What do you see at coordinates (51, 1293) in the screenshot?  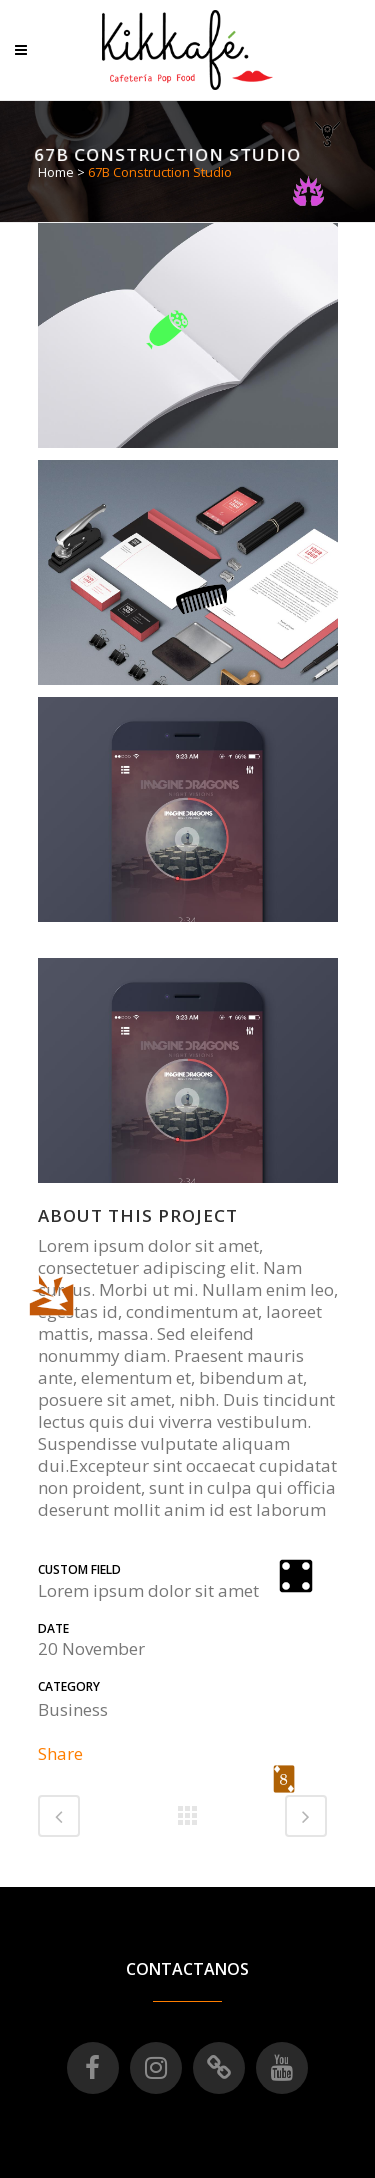 I see `indicates structural damage or crack detected` at bounding box center [51, 1293].